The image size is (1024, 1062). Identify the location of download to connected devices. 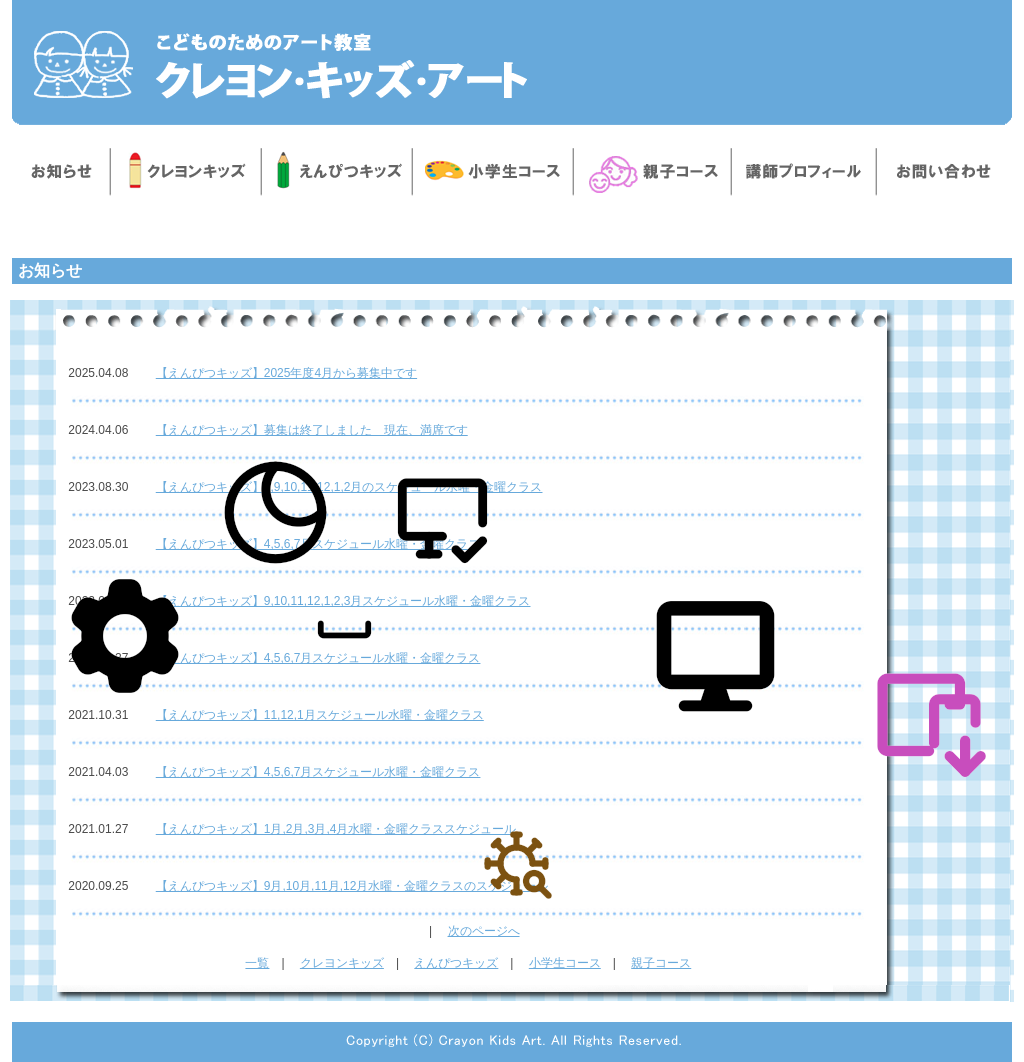
(929, 720).